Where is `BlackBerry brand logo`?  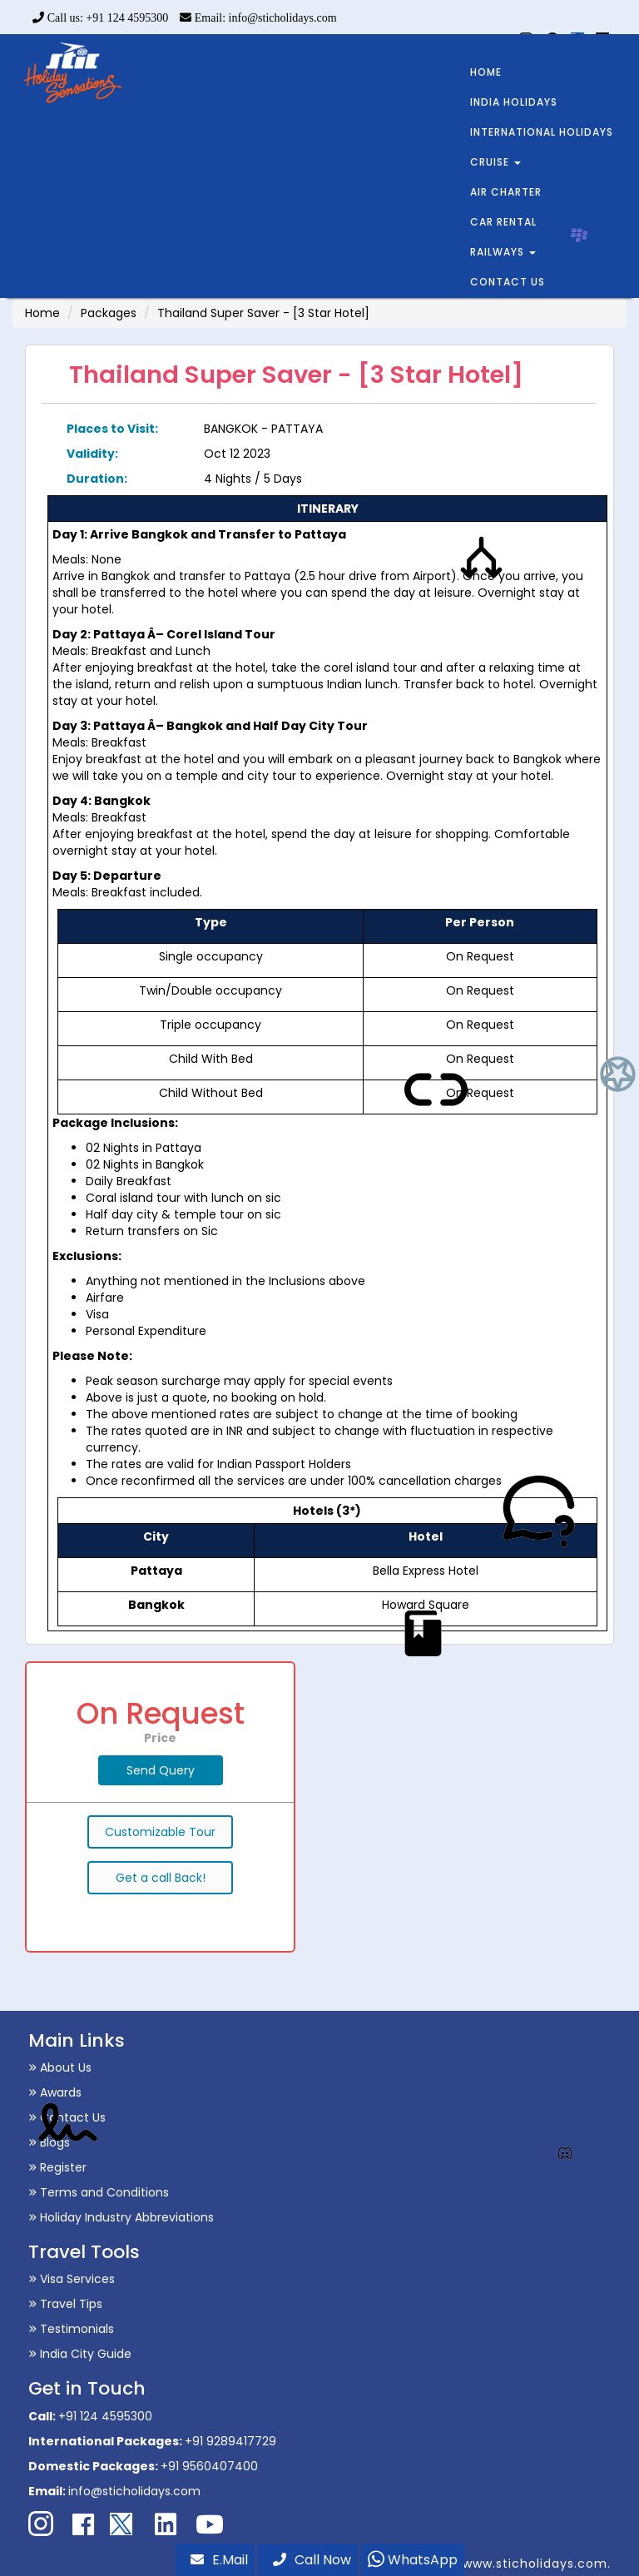 BlackBerry brand logo is located at coordinates (579, 235).